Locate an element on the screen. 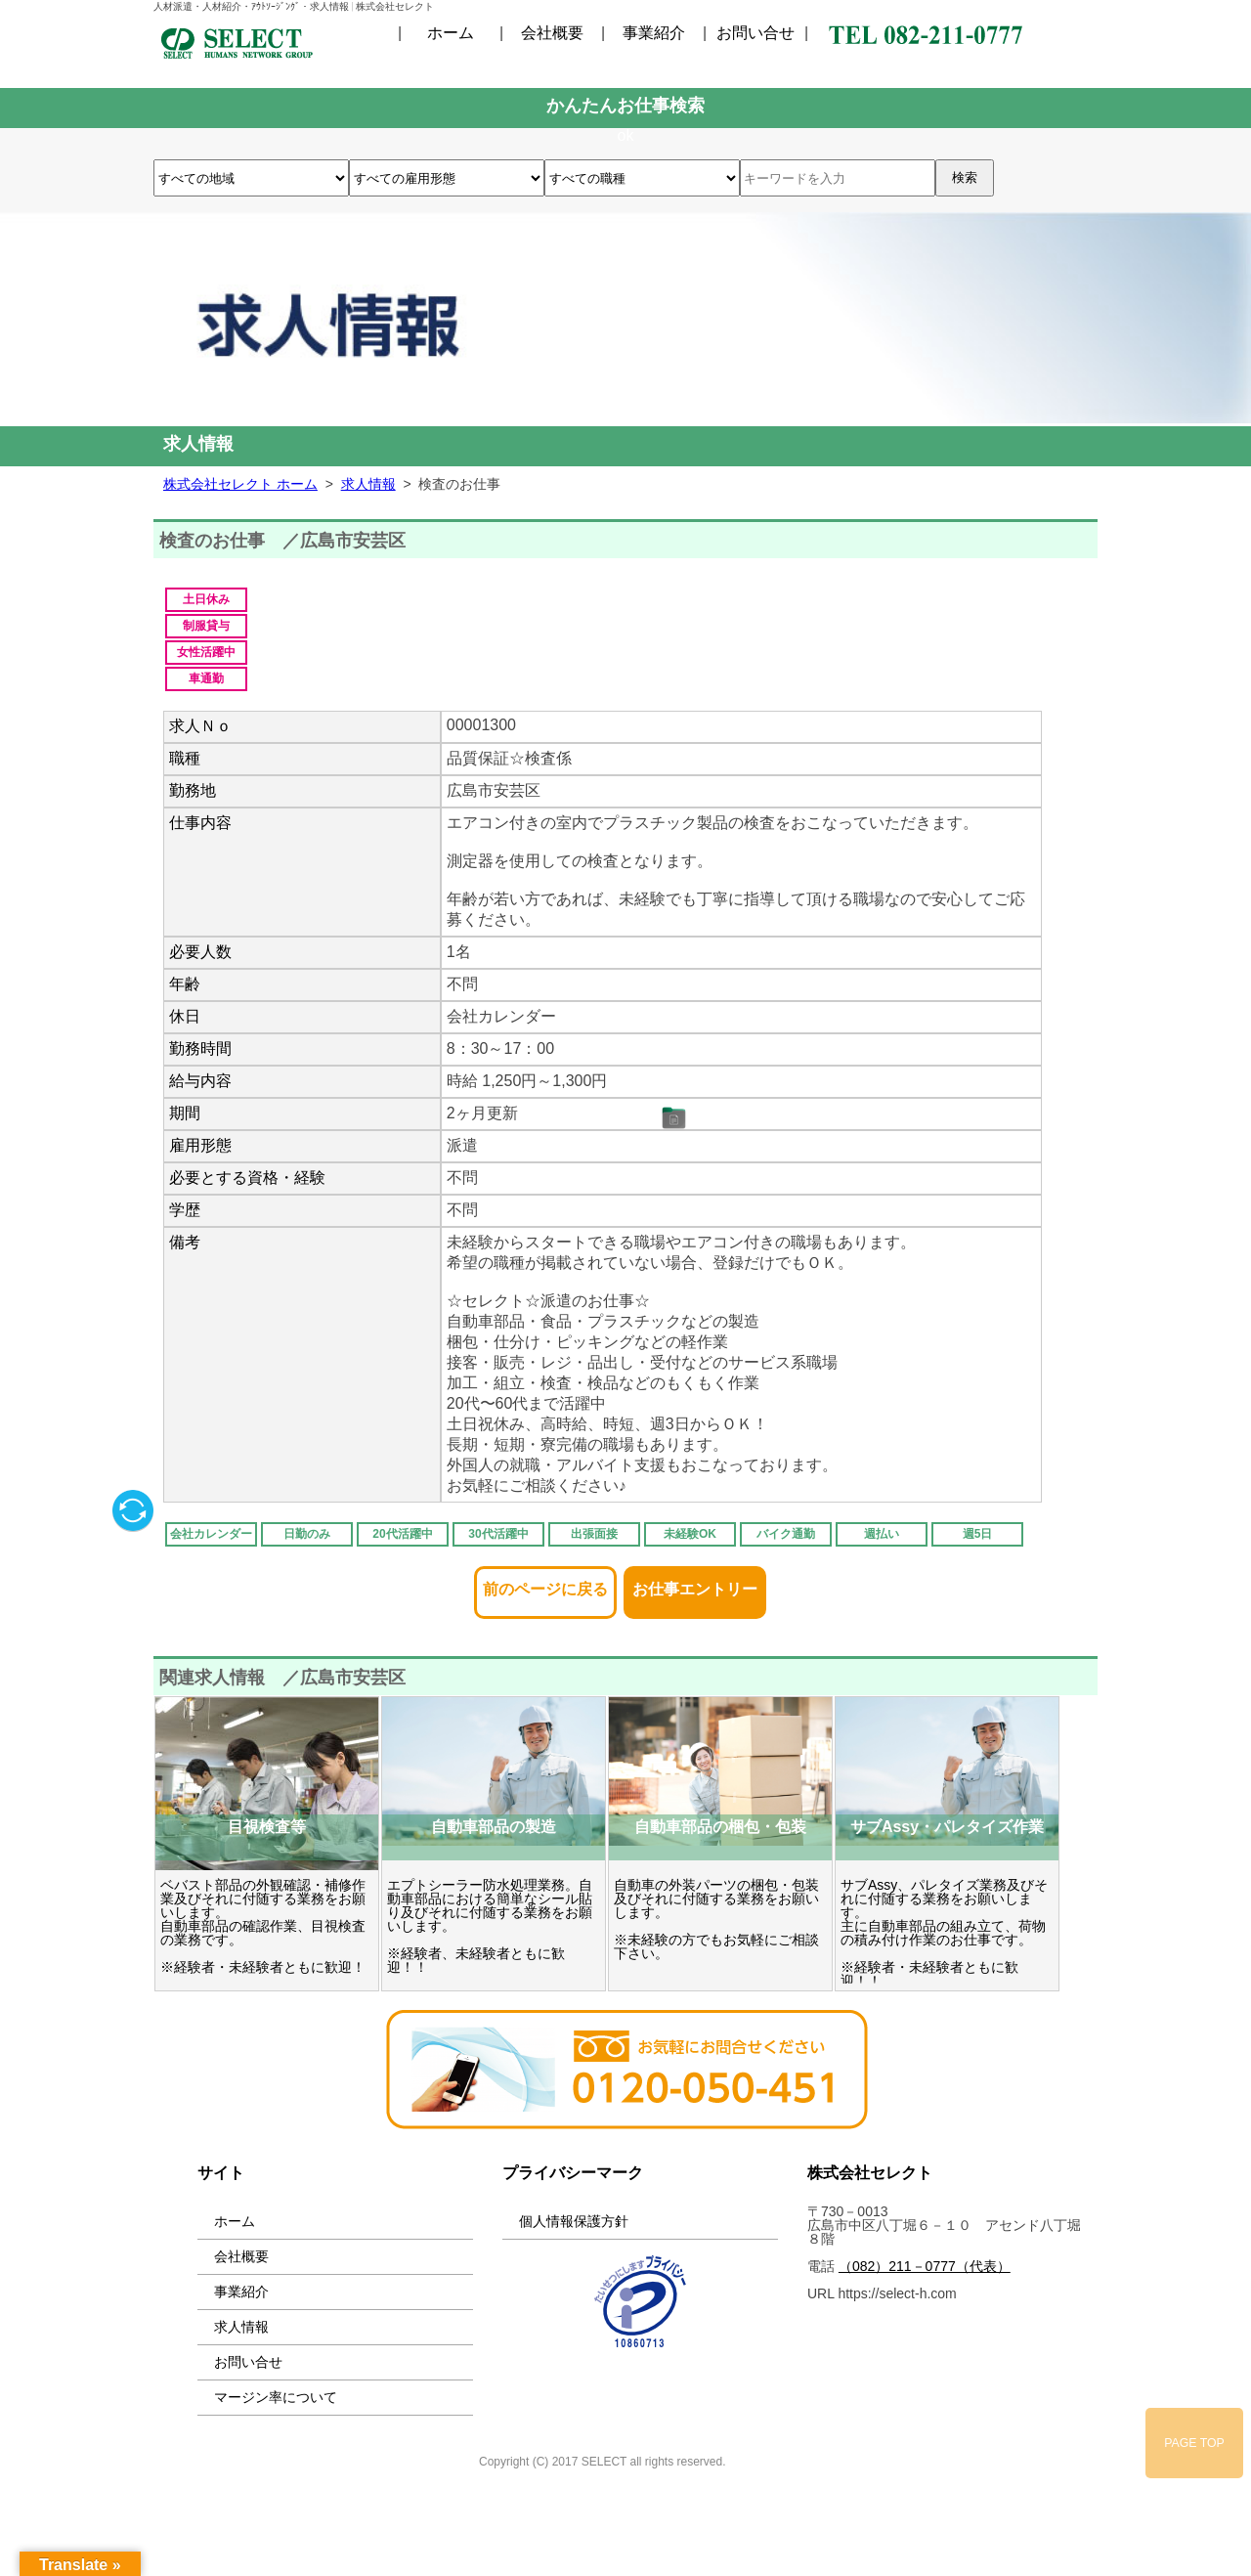 Image resolution: width=1251 pixels, height=2576 pixels. open your documents folder is located at coordinates (673, 1117).